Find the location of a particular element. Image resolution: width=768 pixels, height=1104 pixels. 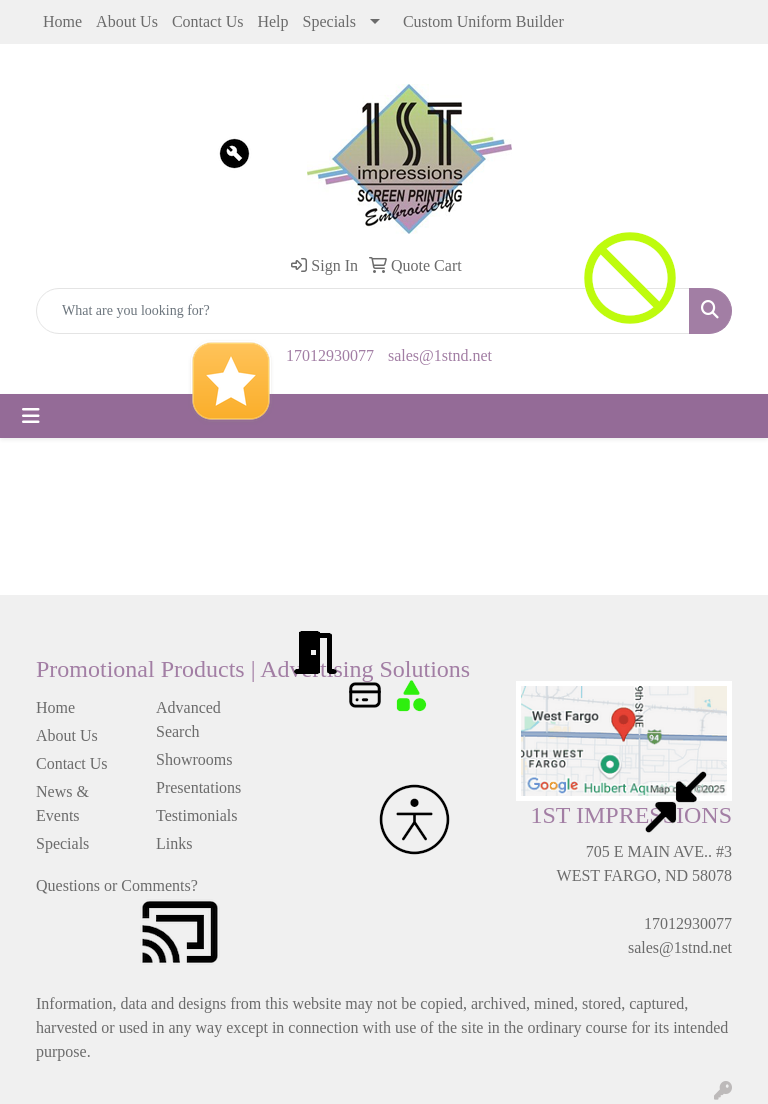

enter or access a meeting room is located at coordinates (315, 652).